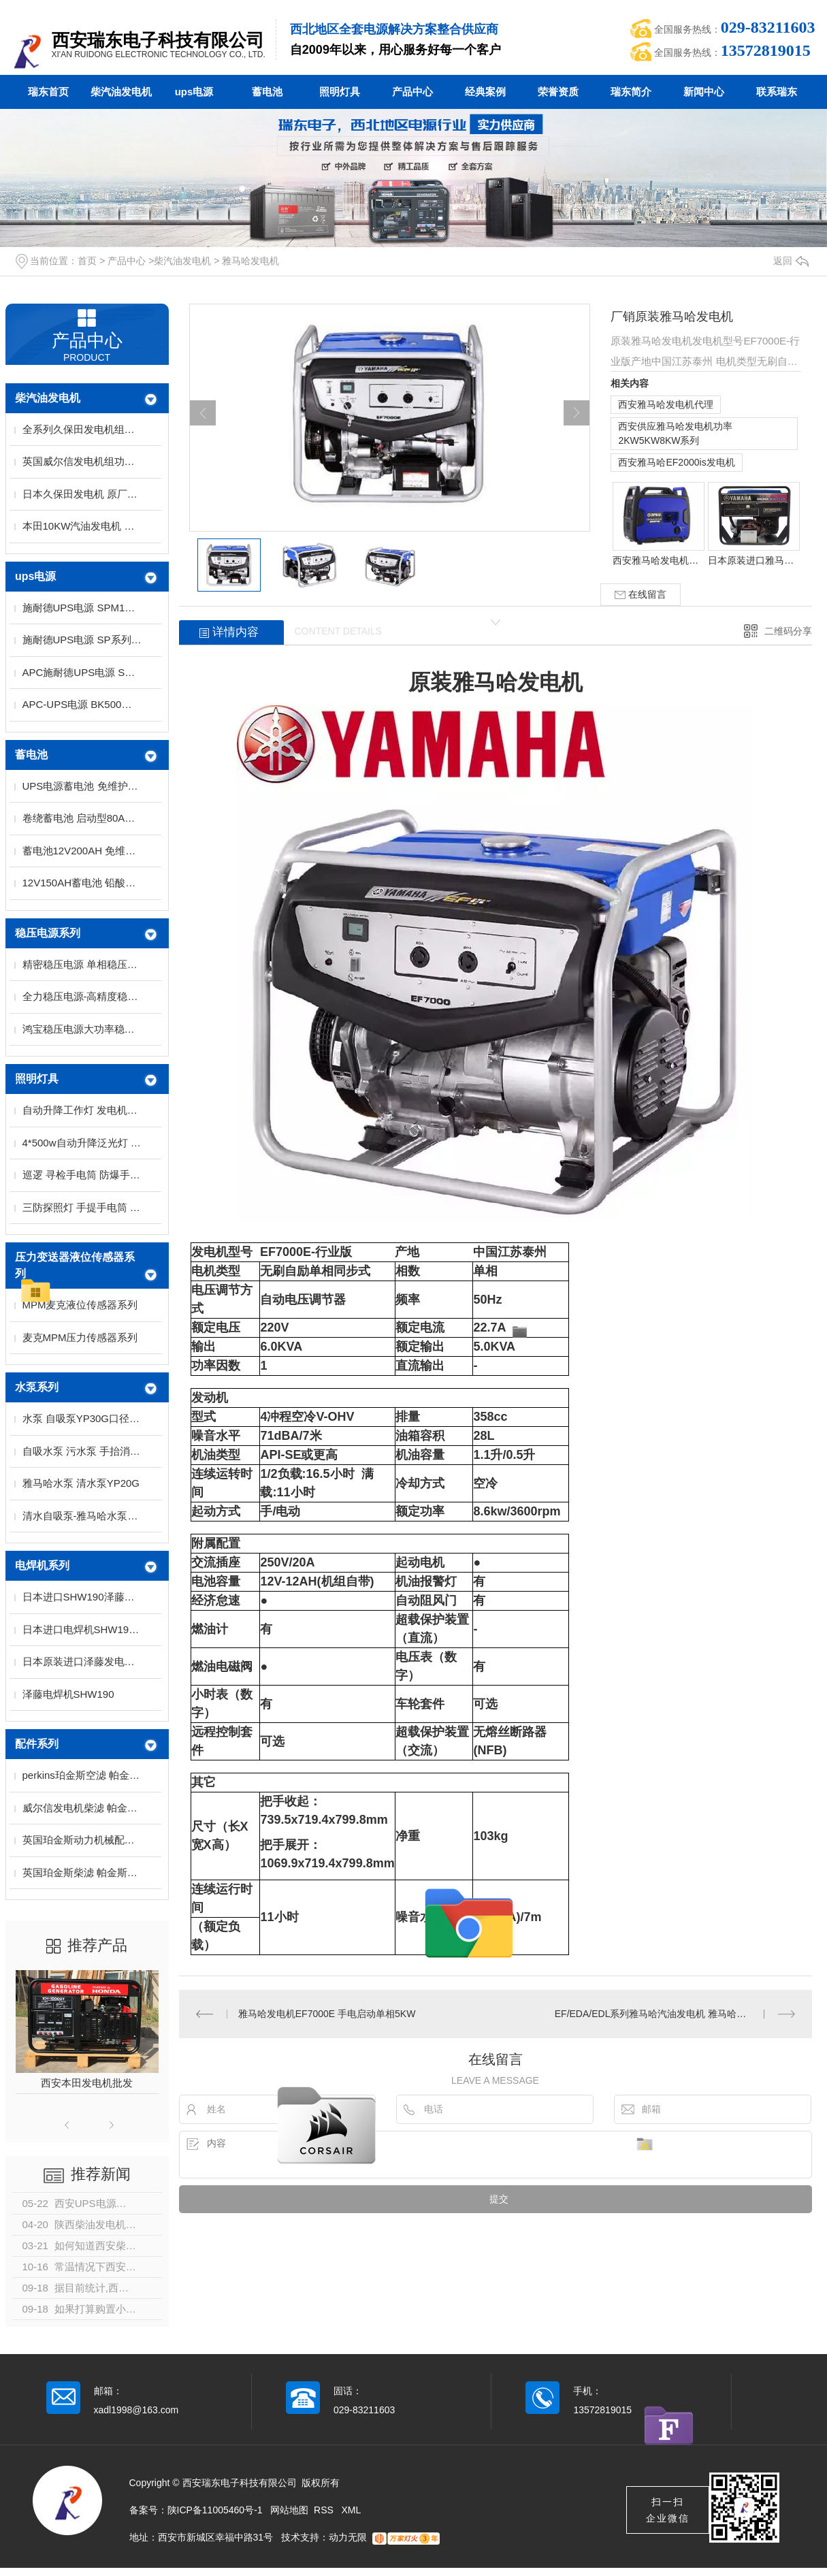  What do you see at coordinates (468, 1925) in the screenshot?
I see `open folder containing Google Chrome files` at bounding box center [468, 1925].